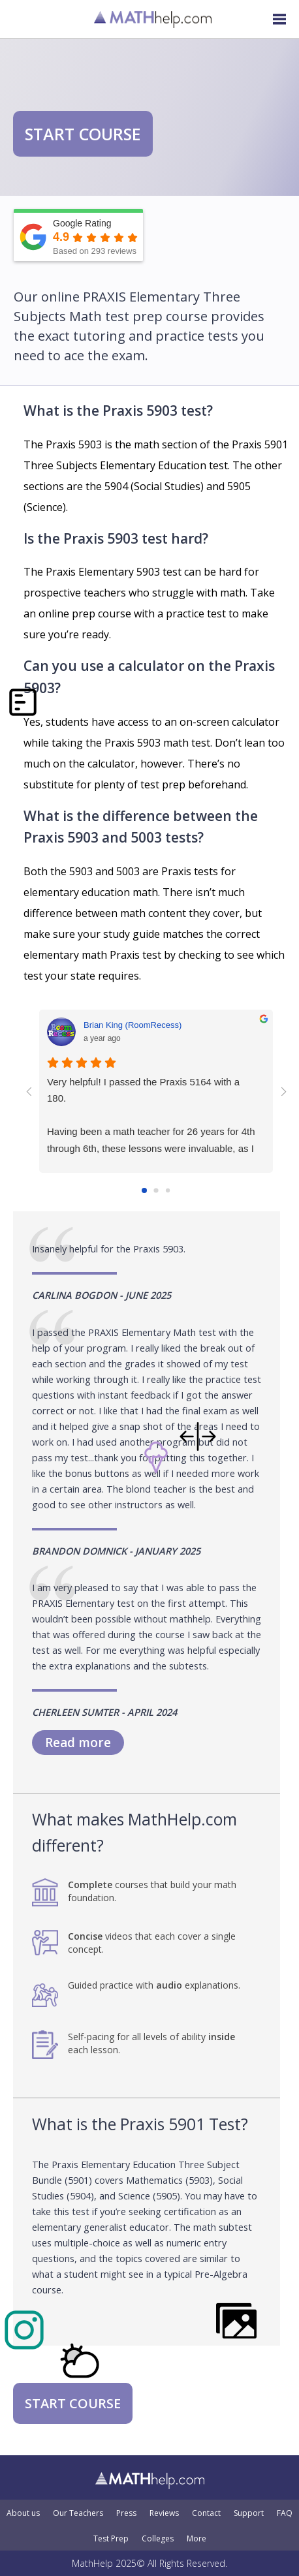  What do you see at coordinates (23, 702) in the screenshot?
I see `align content to the left with full-width stretching` at bounding box center [23, 702].